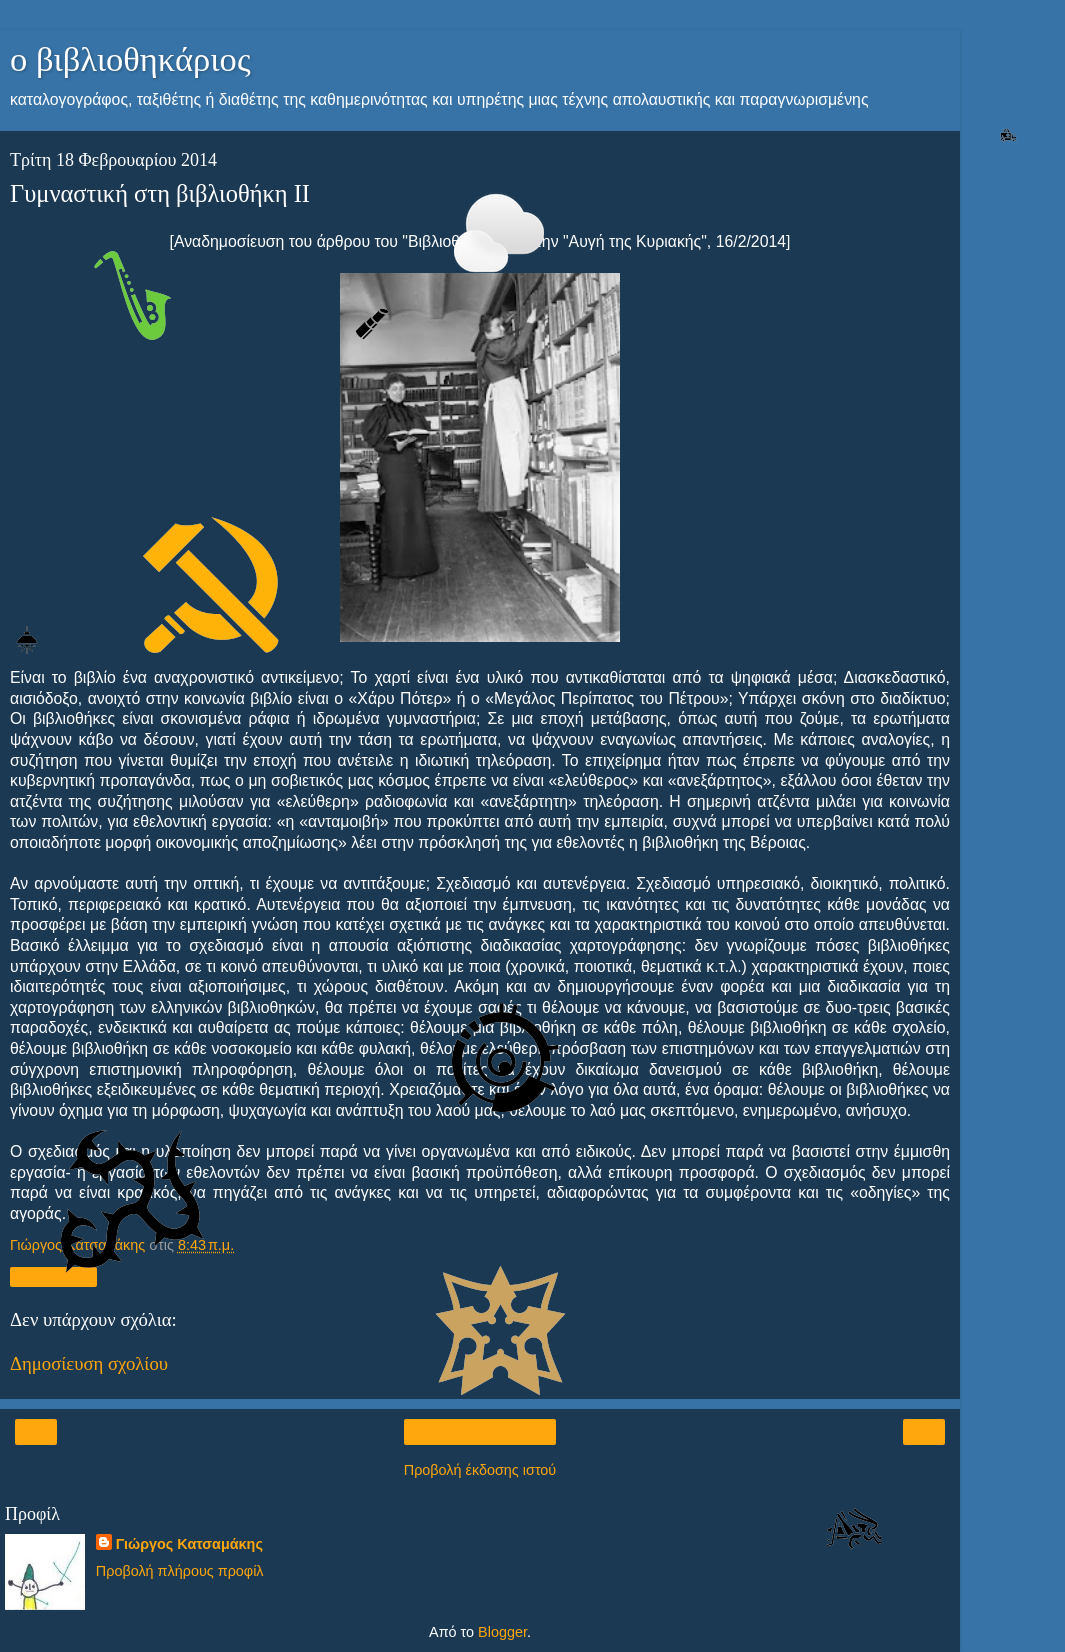 The image size is (1065, 1652). Describe the element at coordinates (499, 233) in the screenshot. I see `indicates cloudy weather conditions` at that location.